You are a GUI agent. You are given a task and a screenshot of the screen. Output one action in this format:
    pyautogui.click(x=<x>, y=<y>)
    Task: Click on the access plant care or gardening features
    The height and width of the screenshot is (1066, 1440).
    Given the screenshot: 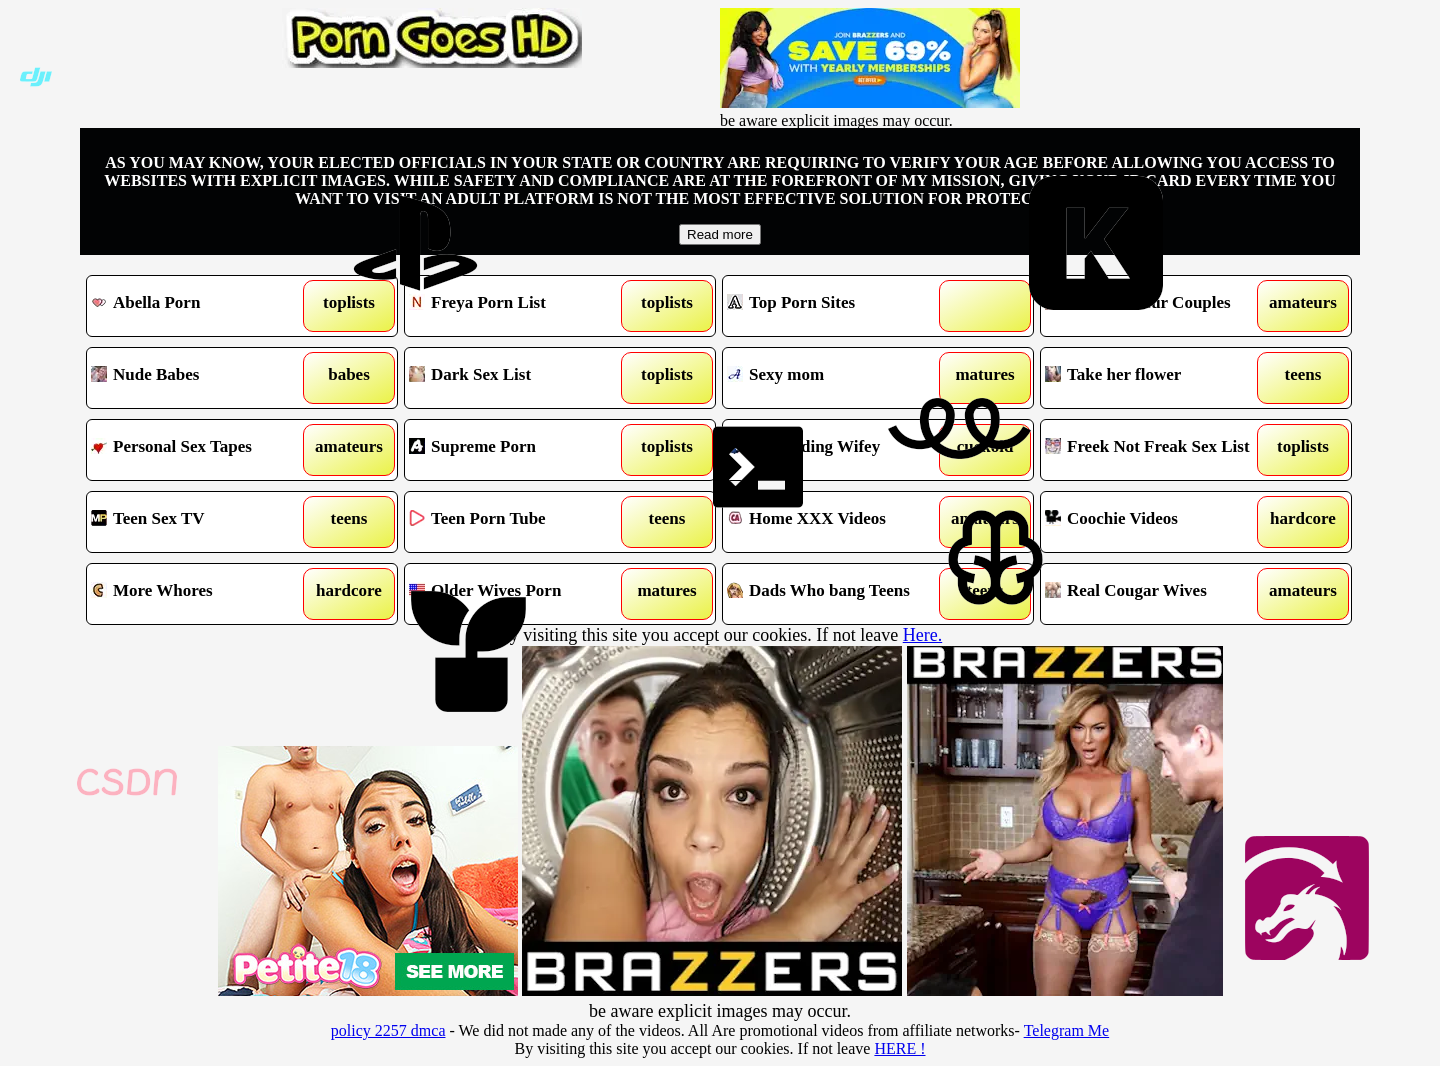 What is the action you would take?
    pyautogui.click(x=471, y=651)
    